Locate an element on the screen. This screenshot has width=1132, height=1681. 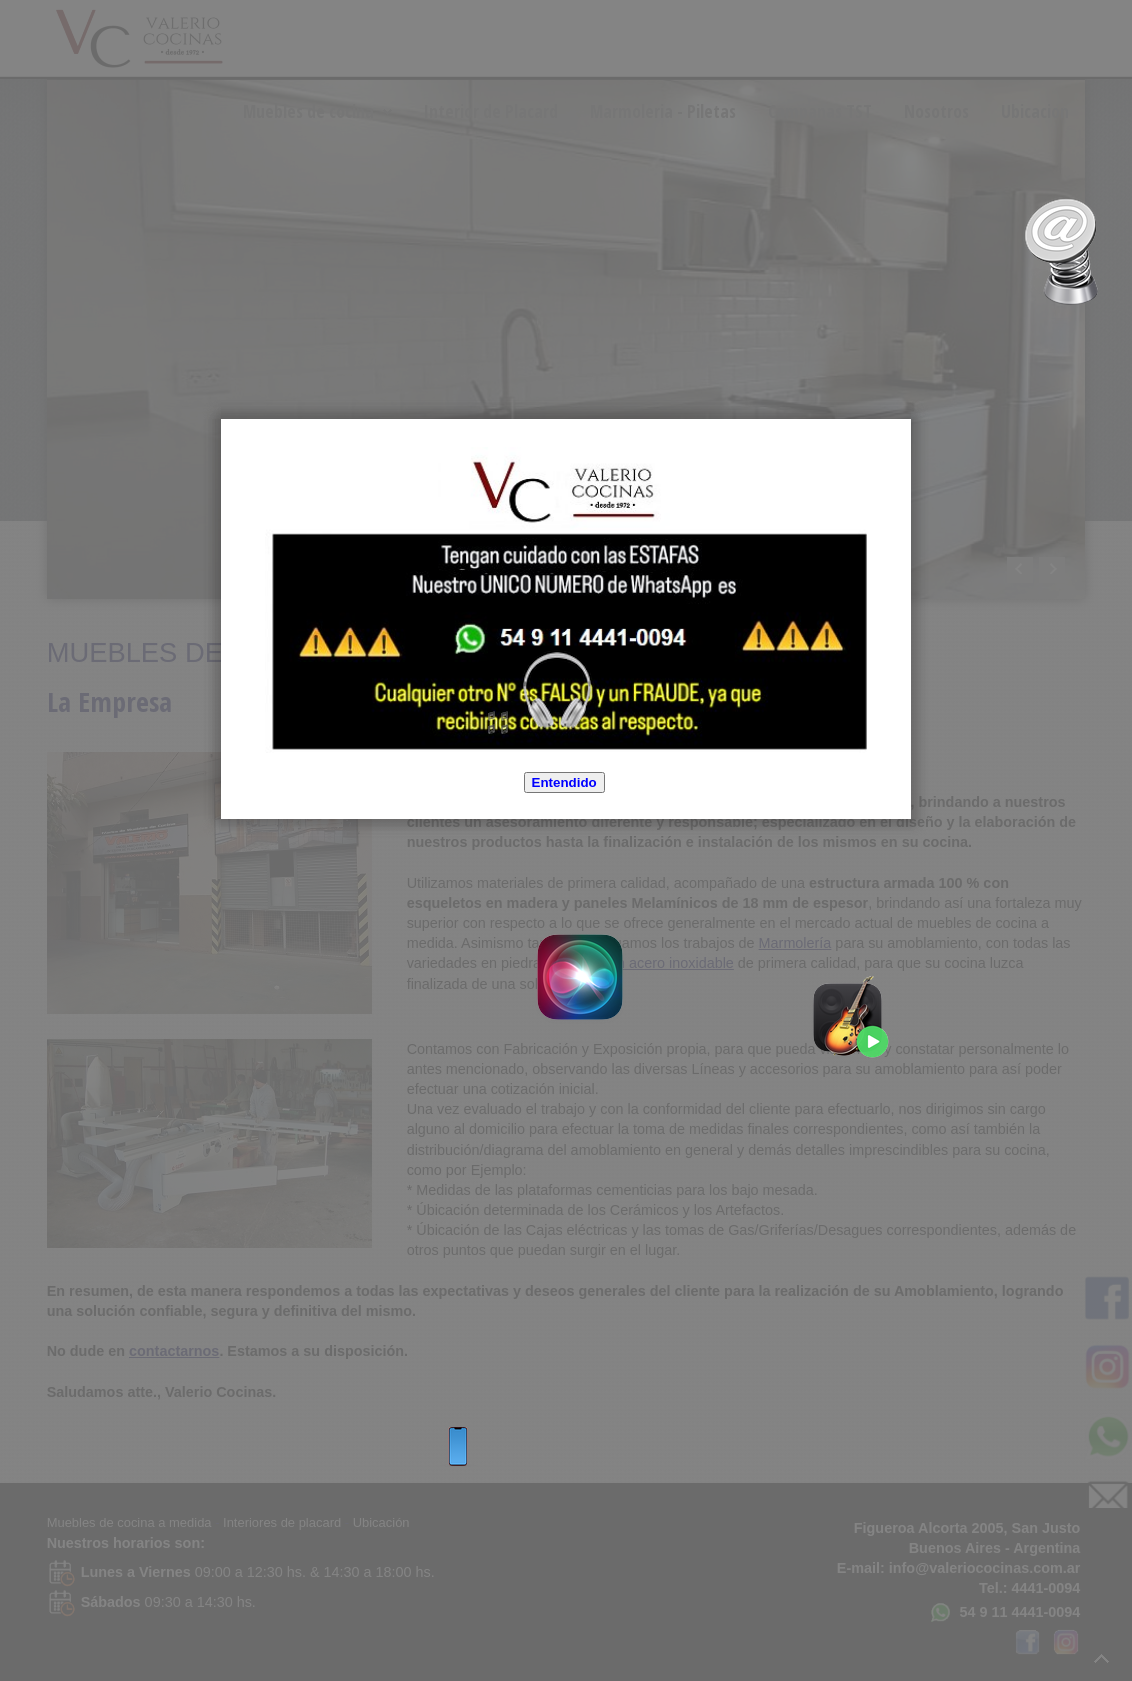
iPhone 13 device in red color is located at coordinates (458, 1447).